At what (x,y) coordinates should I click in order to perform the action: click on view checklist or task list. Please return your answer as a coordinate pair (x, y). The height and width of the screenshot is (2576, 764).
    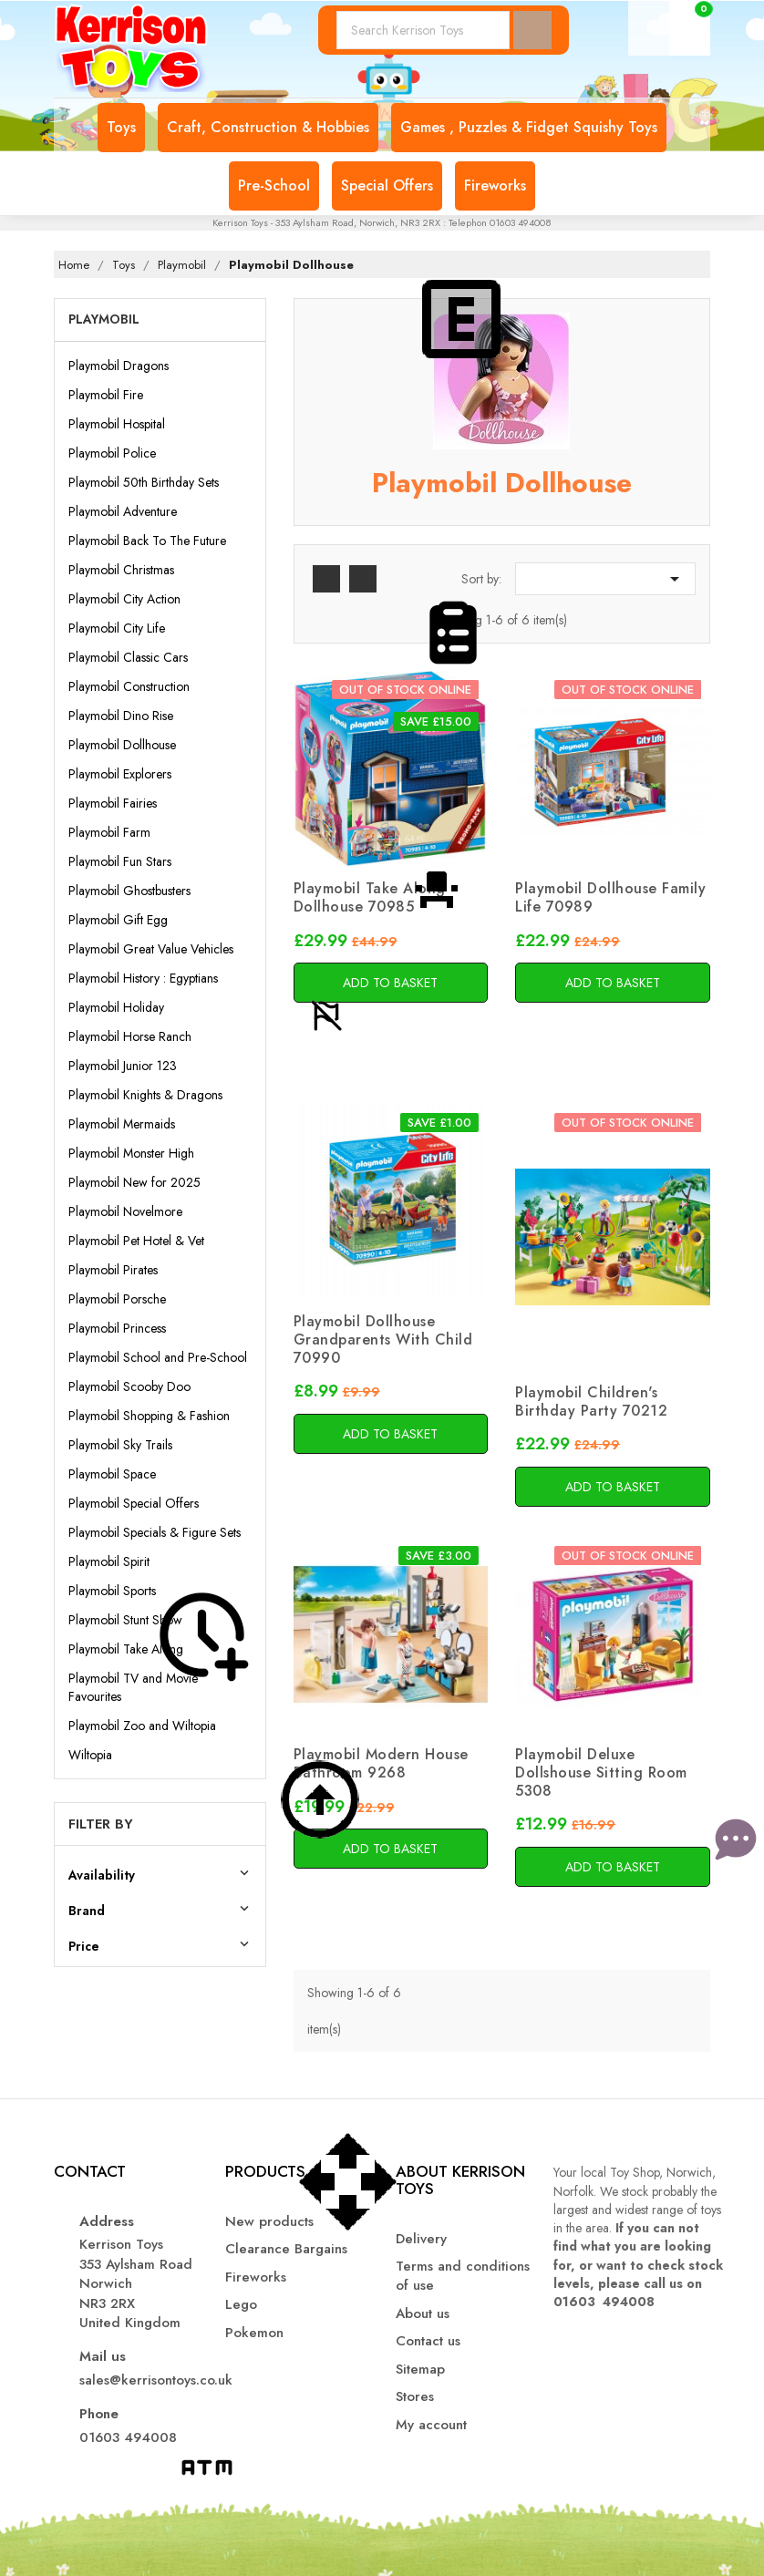
    Looking at the image, I should click on (453, 633).